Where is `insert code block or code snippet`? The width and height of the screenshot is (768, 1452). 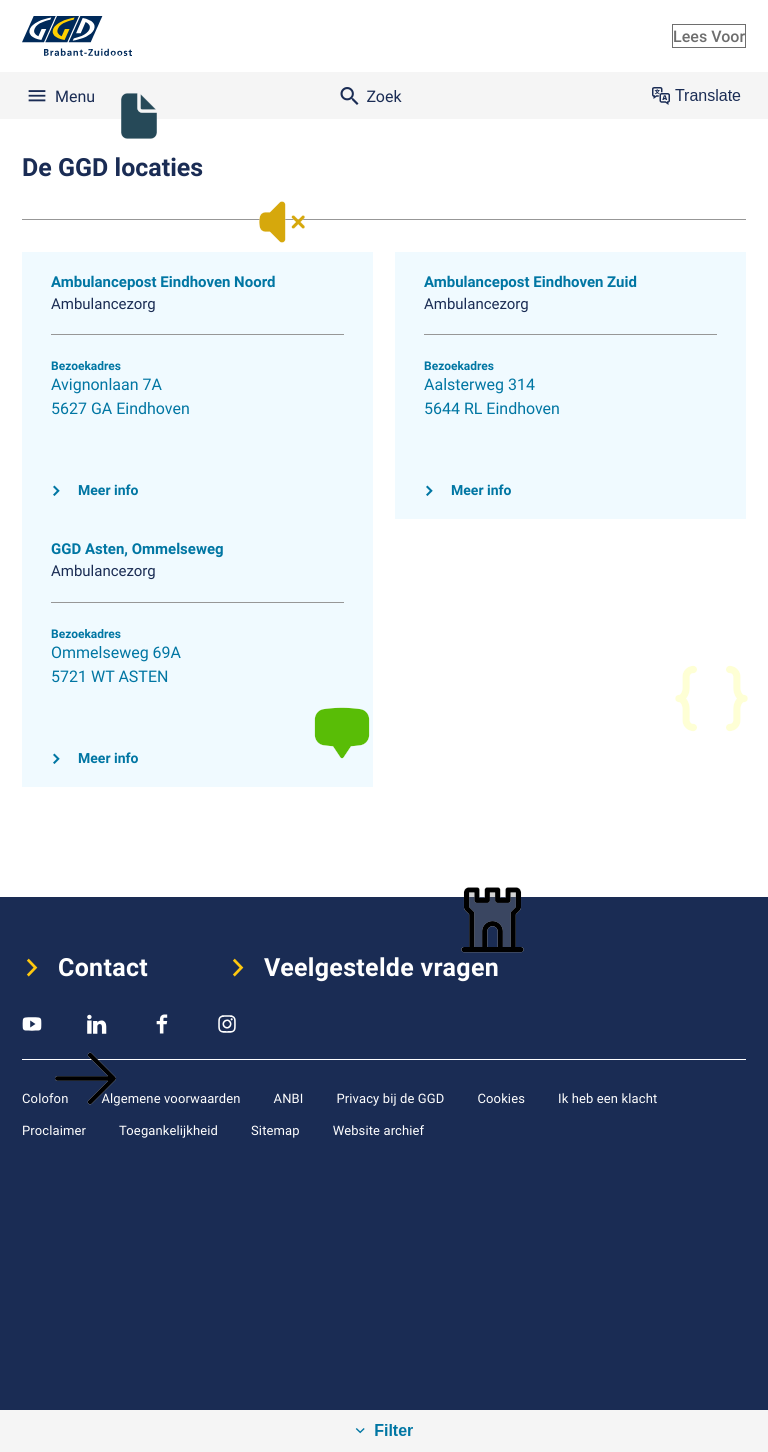
insert code block or code snippet is located at coordinates (711, 698).